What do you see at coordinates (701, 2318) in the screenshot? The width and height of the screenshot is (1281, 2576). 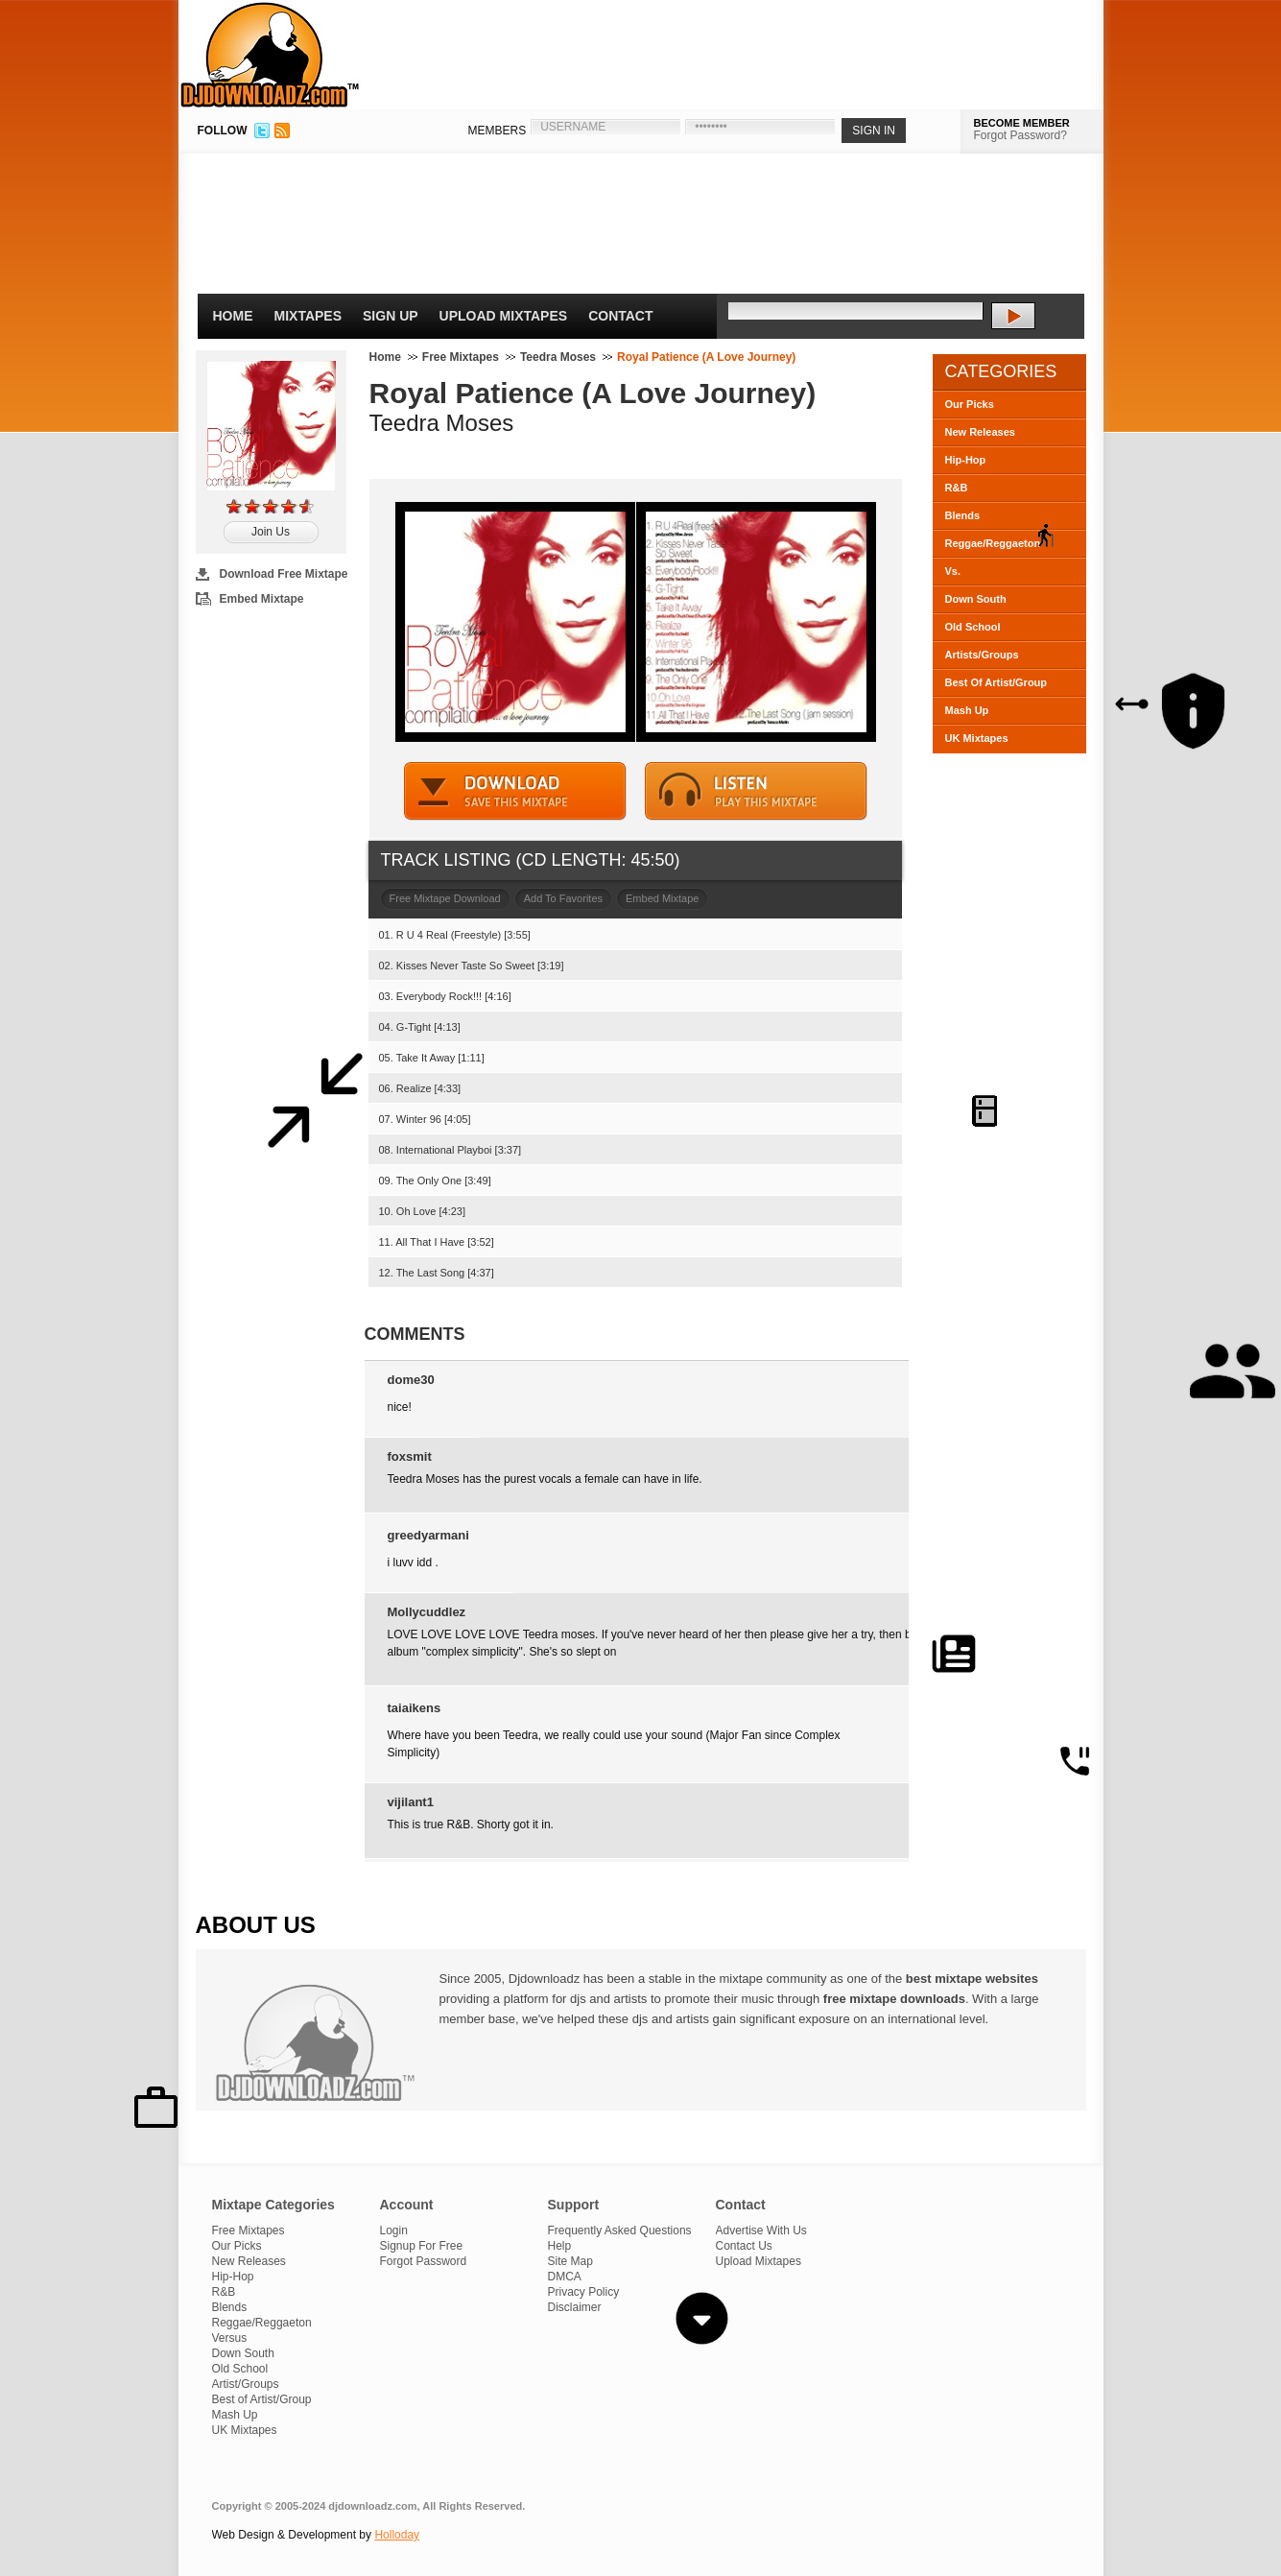 I see `expand dropdown menu` at bounding box center [701, 2318].